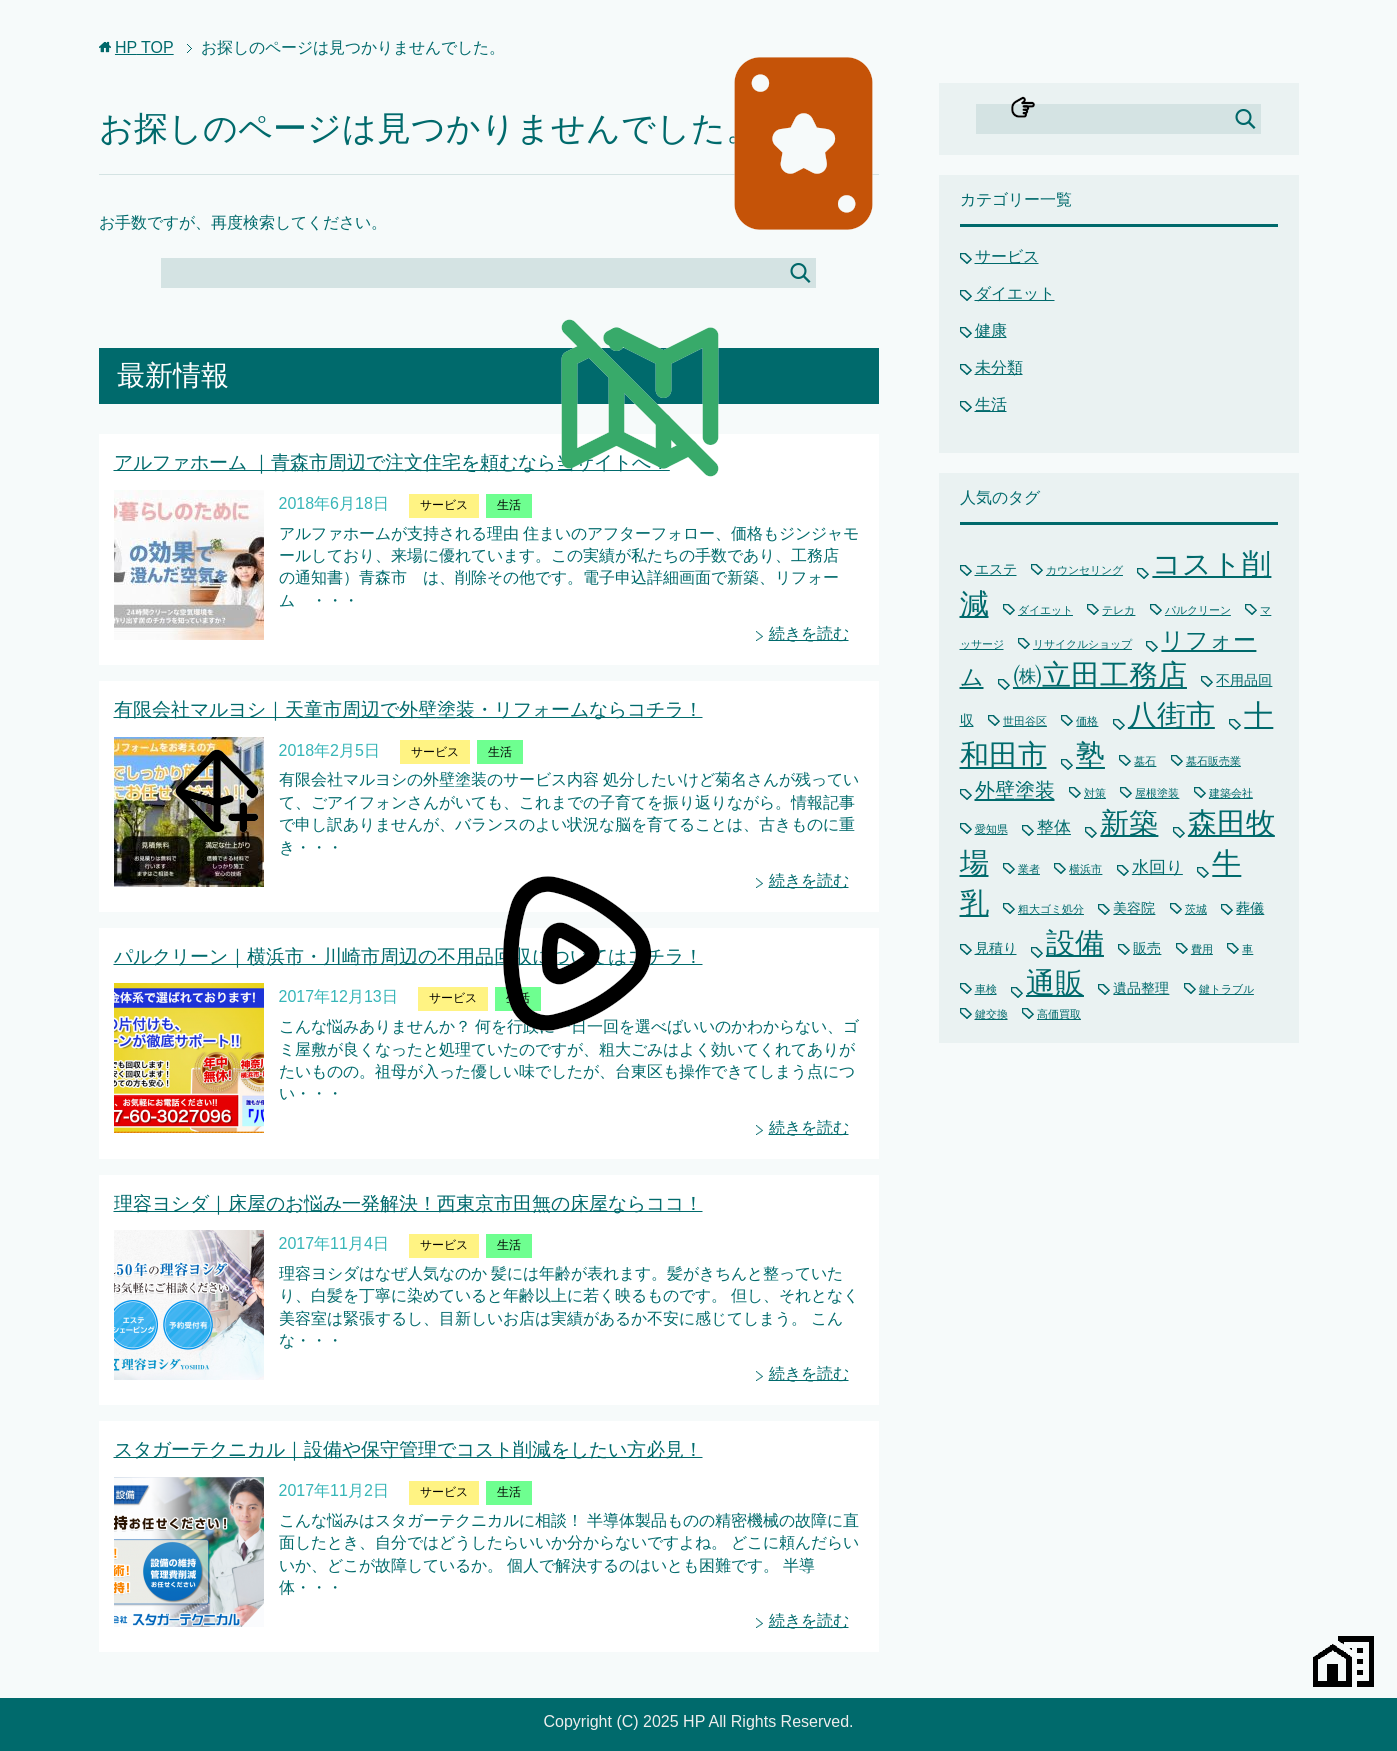 The height and width of the screenshot is (1751, 1397). What do you see at coordinates (803, 143) in the screenshot?
I see `view starred or favorite playing cards` at bounding box center [803, 143].